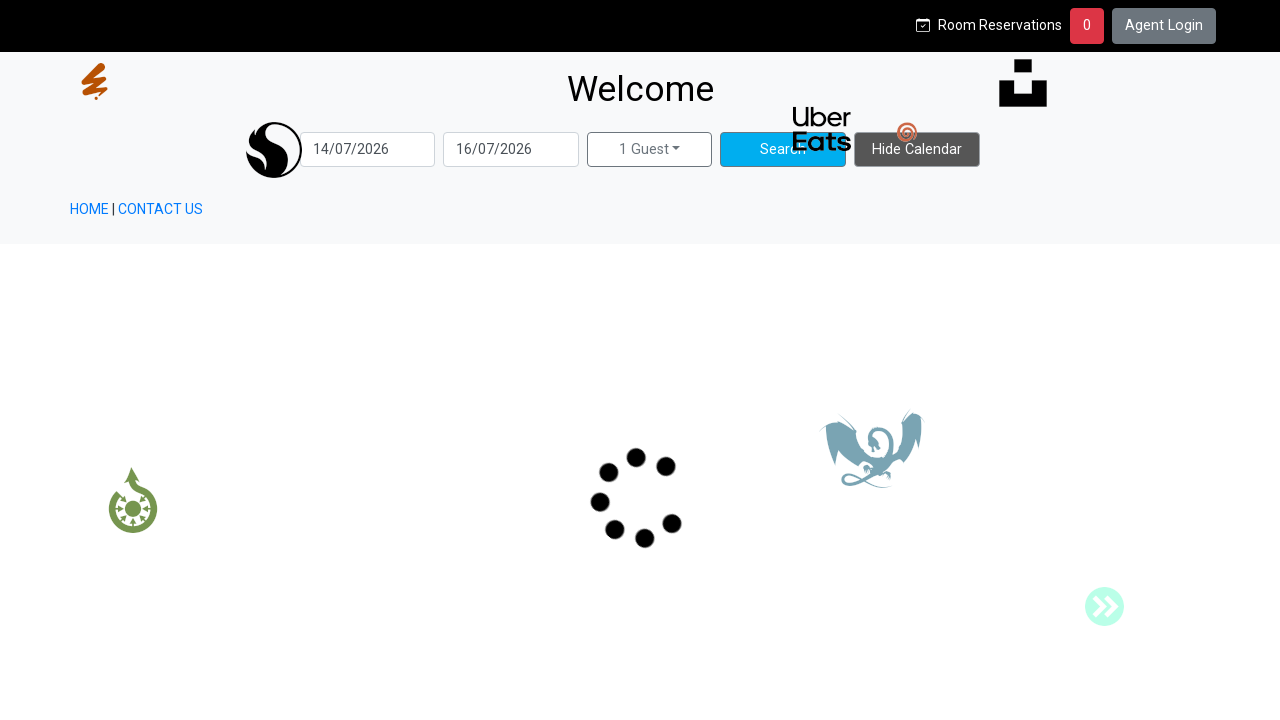 The image size is (1280, 720). What do you see at coordinates (872, 448) in the screenshot?
I see `visit the LLVM compiler infrastructure project website` at bounding box center [872, 448].